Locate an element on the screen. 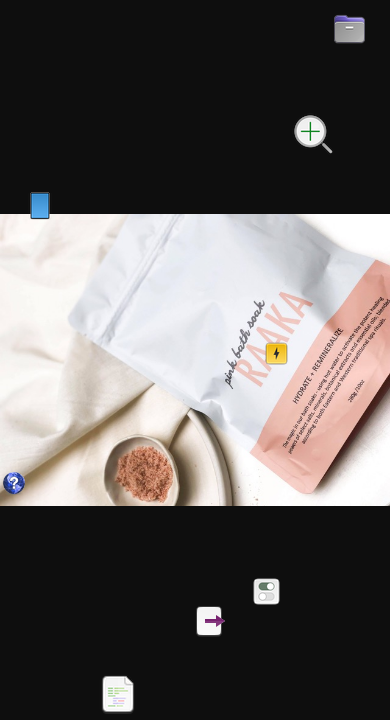  export document to another location is located at coordinates (209, 621).